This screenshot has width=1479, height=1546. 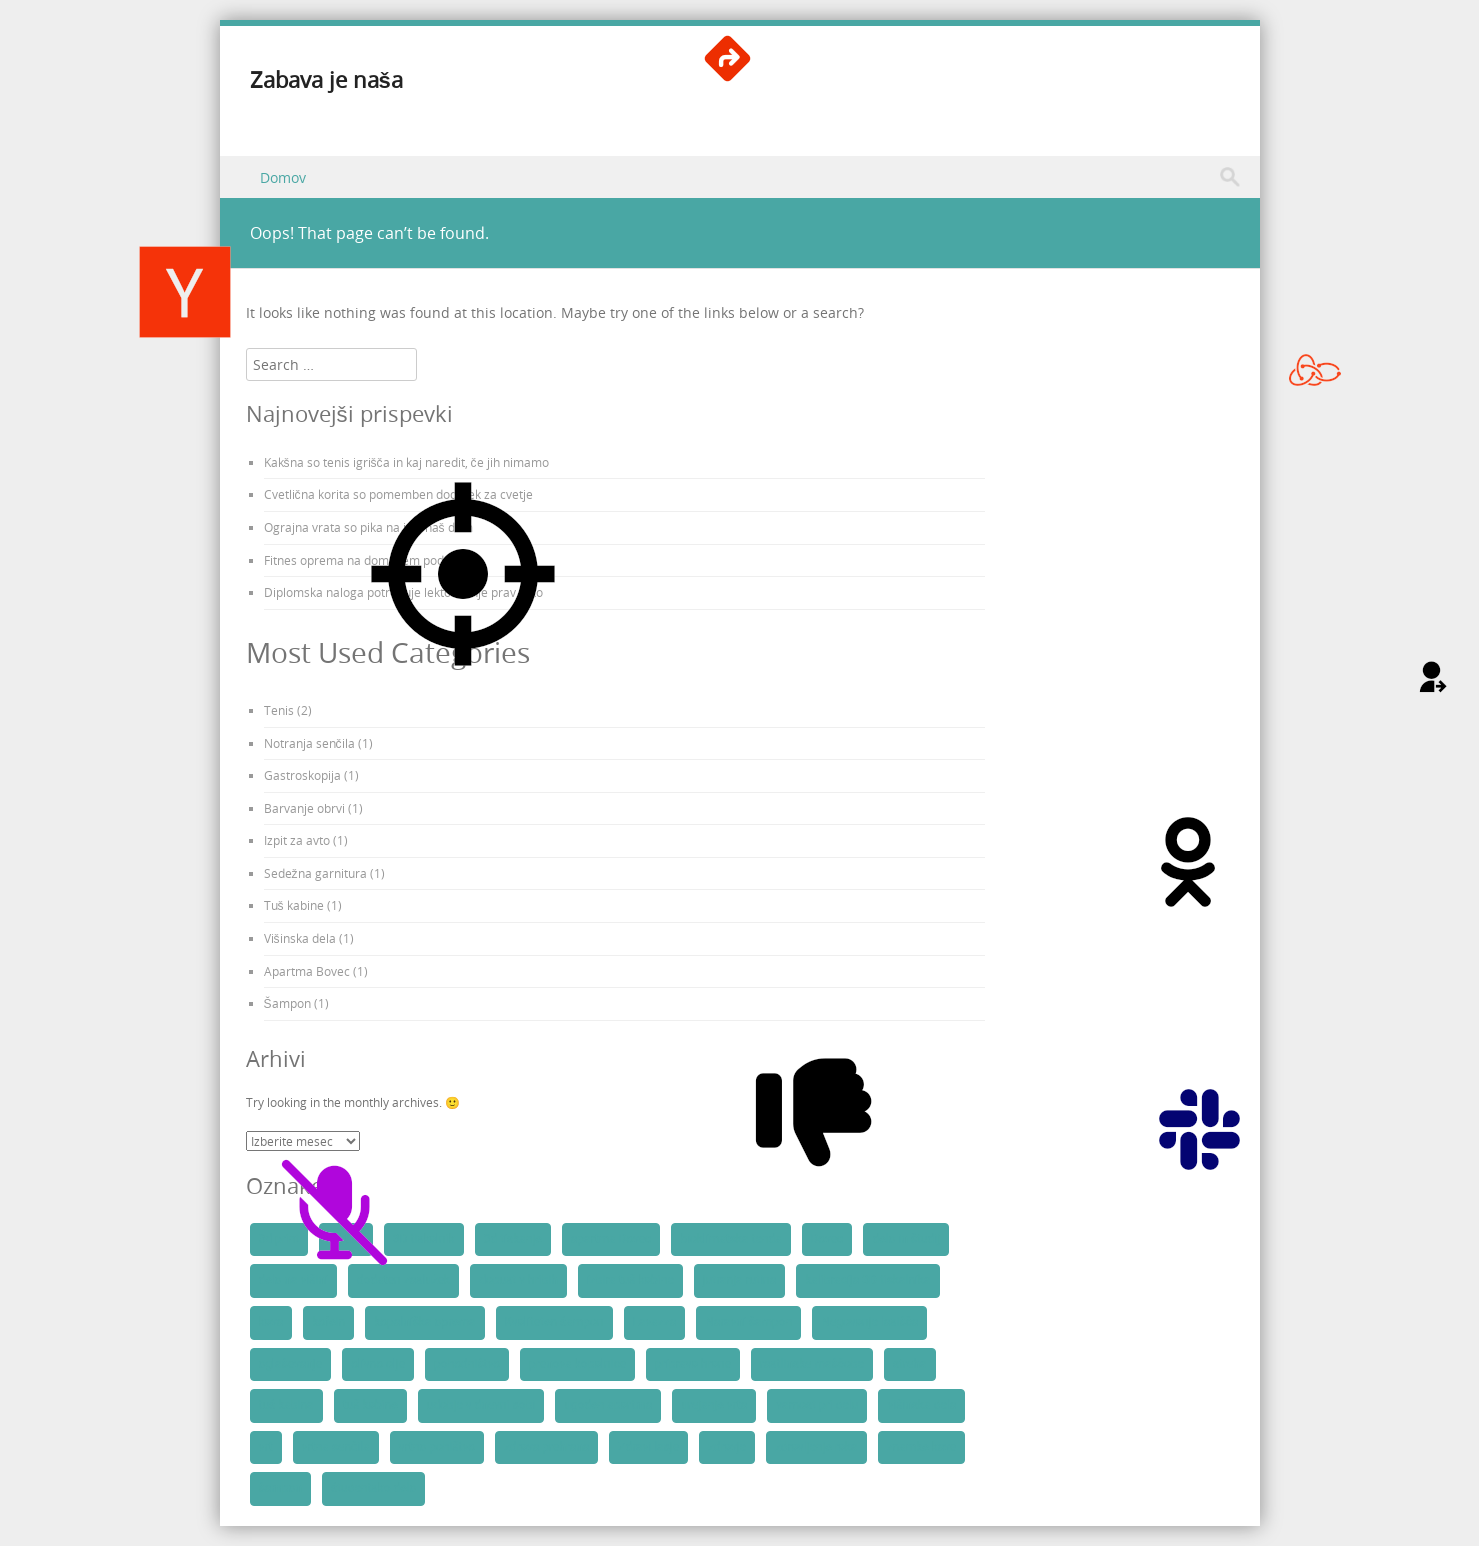 What do you see at coordinates (1199, 1129) in the screenshot?
I see `open Slack messaging app` at bounding box center [1199, 1129].